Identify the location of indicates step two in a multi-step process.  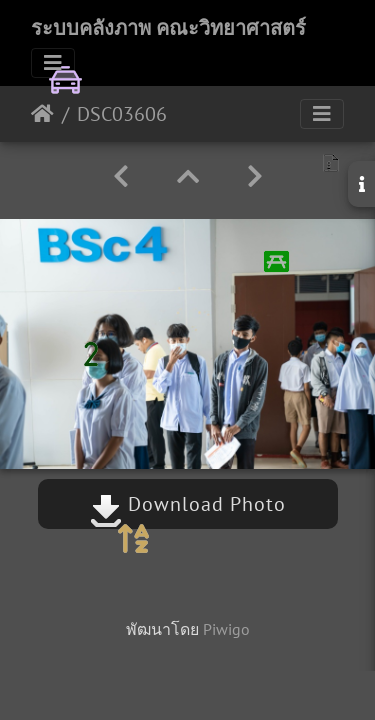
(91, 354).